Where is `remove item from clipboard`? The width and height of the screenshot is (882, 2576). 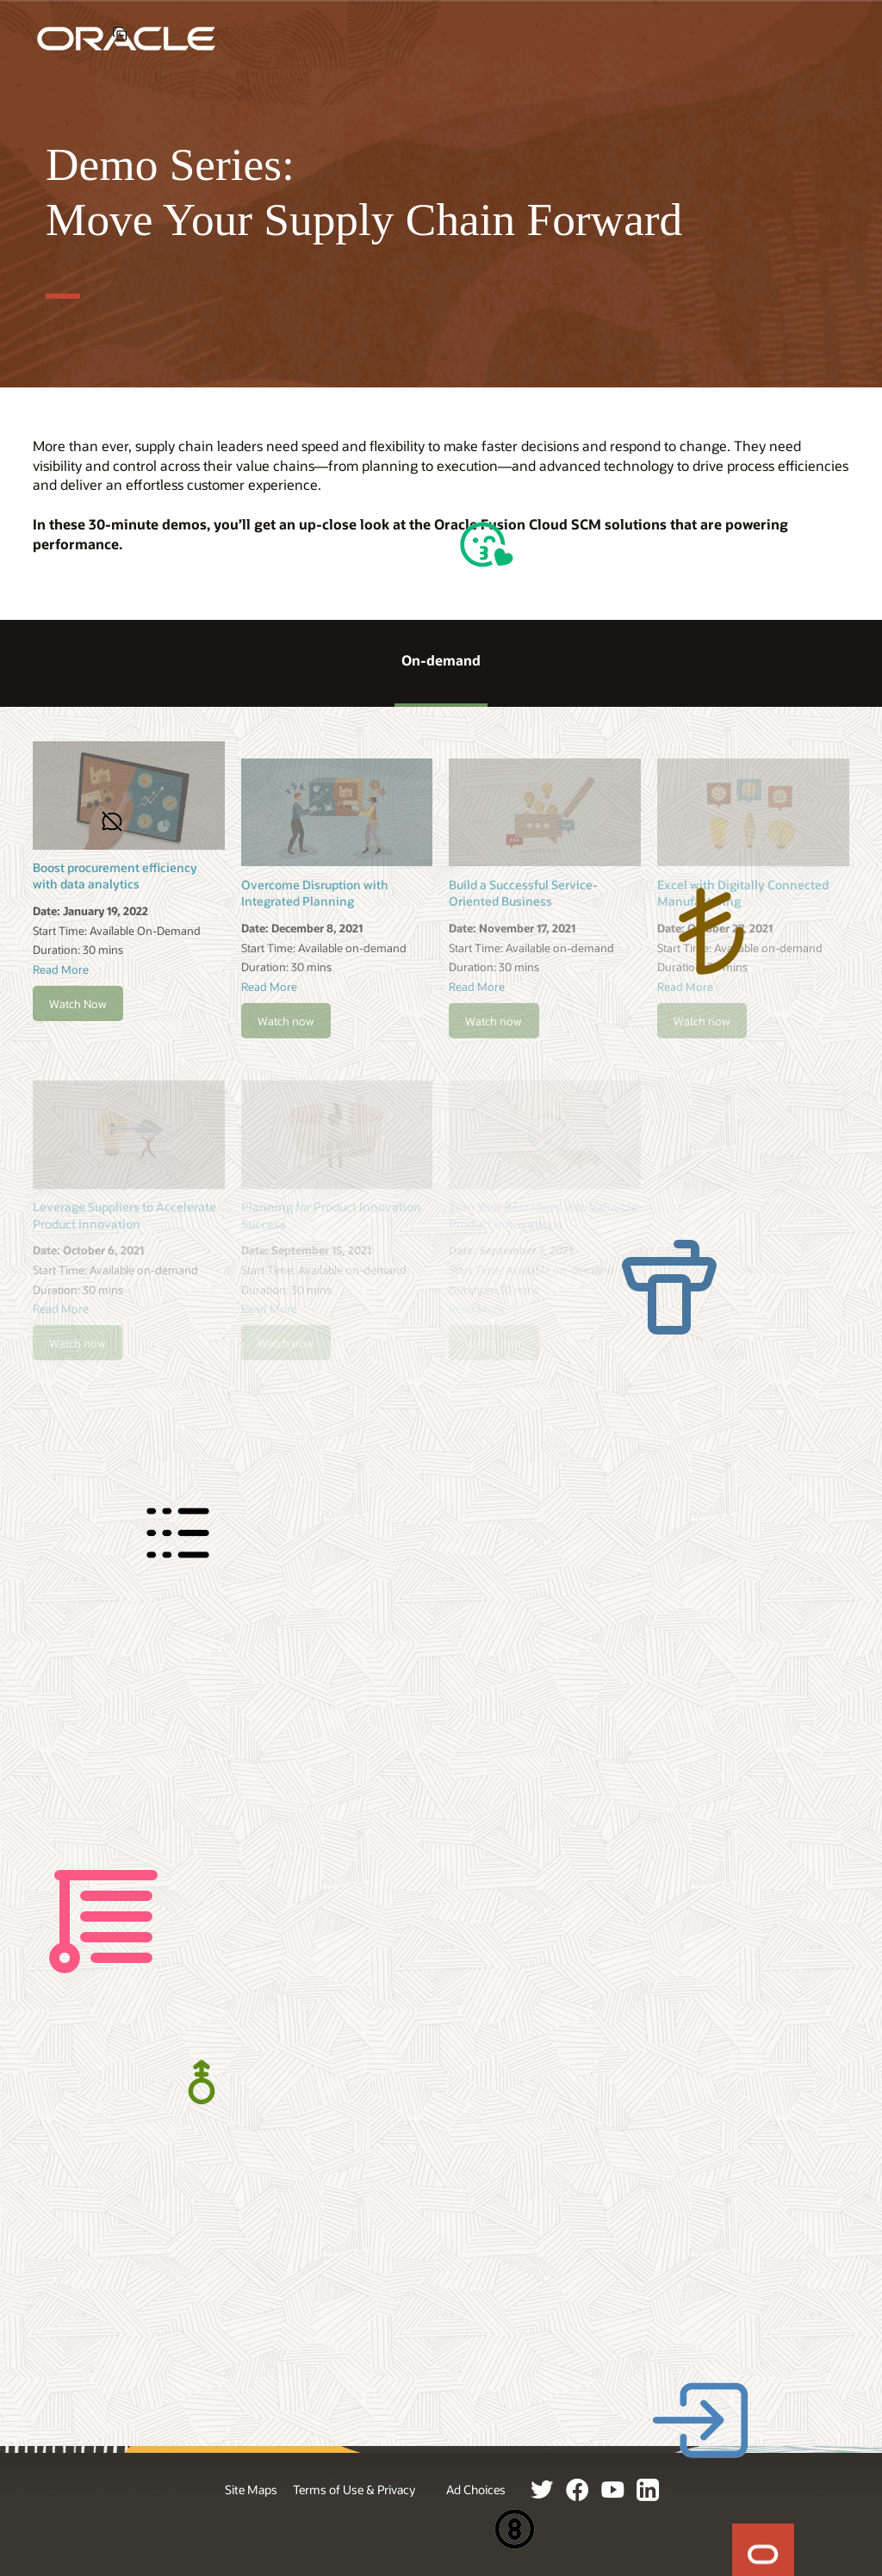
remove item from clipboard is located at coordinates (120, 34).